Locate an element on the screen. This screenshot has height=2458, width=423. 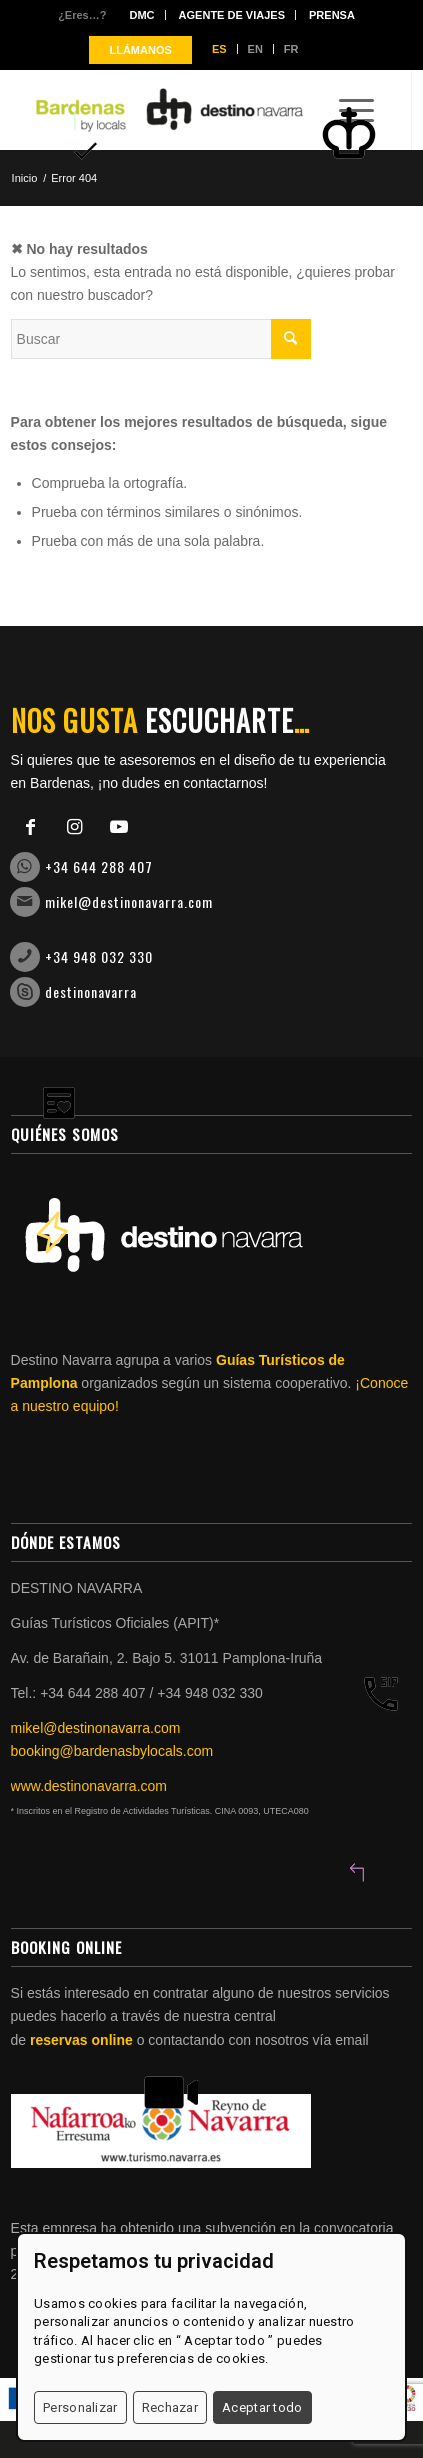
undo or go back to previous action is located at coordinates (357, 1872).